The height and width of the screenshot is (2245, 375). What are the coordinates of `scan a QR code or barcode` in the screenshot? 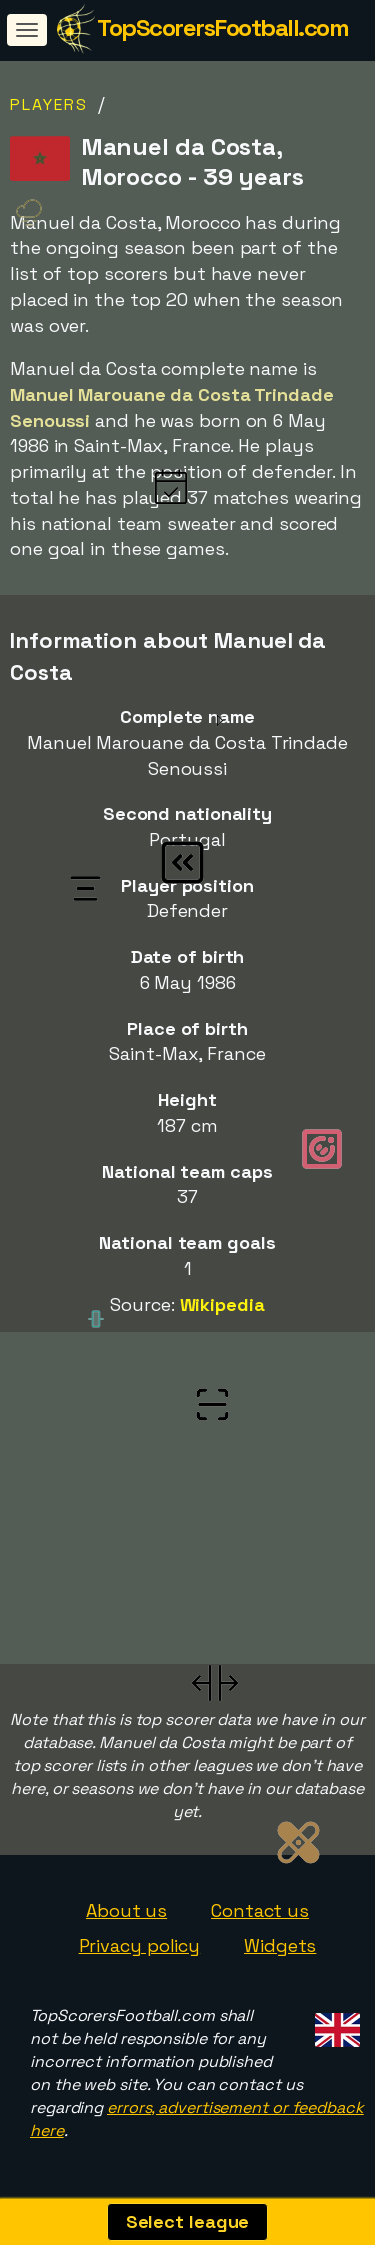 It's located at (212, 1404).